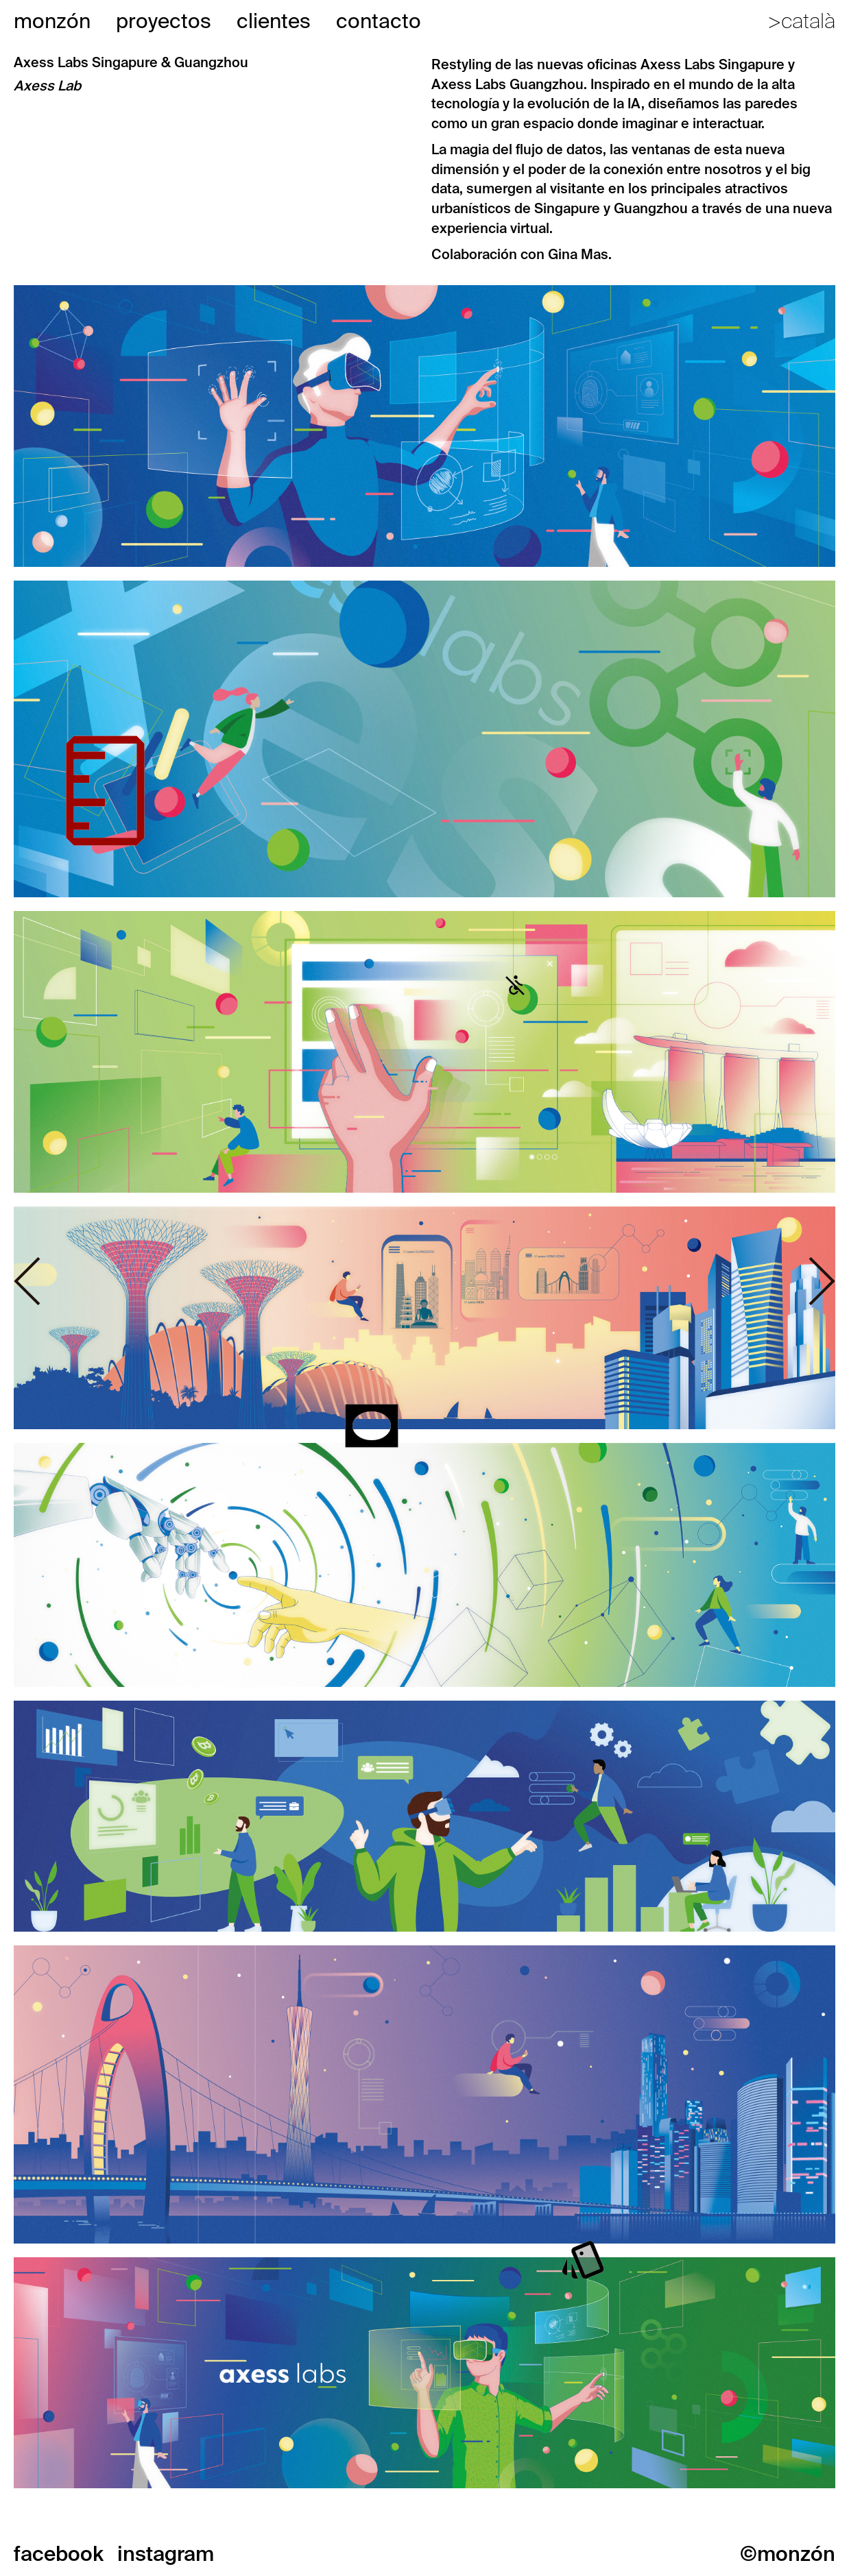 This screenshot has width=849, height=2576. What do you see at coordinates (105, 790) in the screenshot?
I see `view or edit measurement units` at bounding box center [105, 790].